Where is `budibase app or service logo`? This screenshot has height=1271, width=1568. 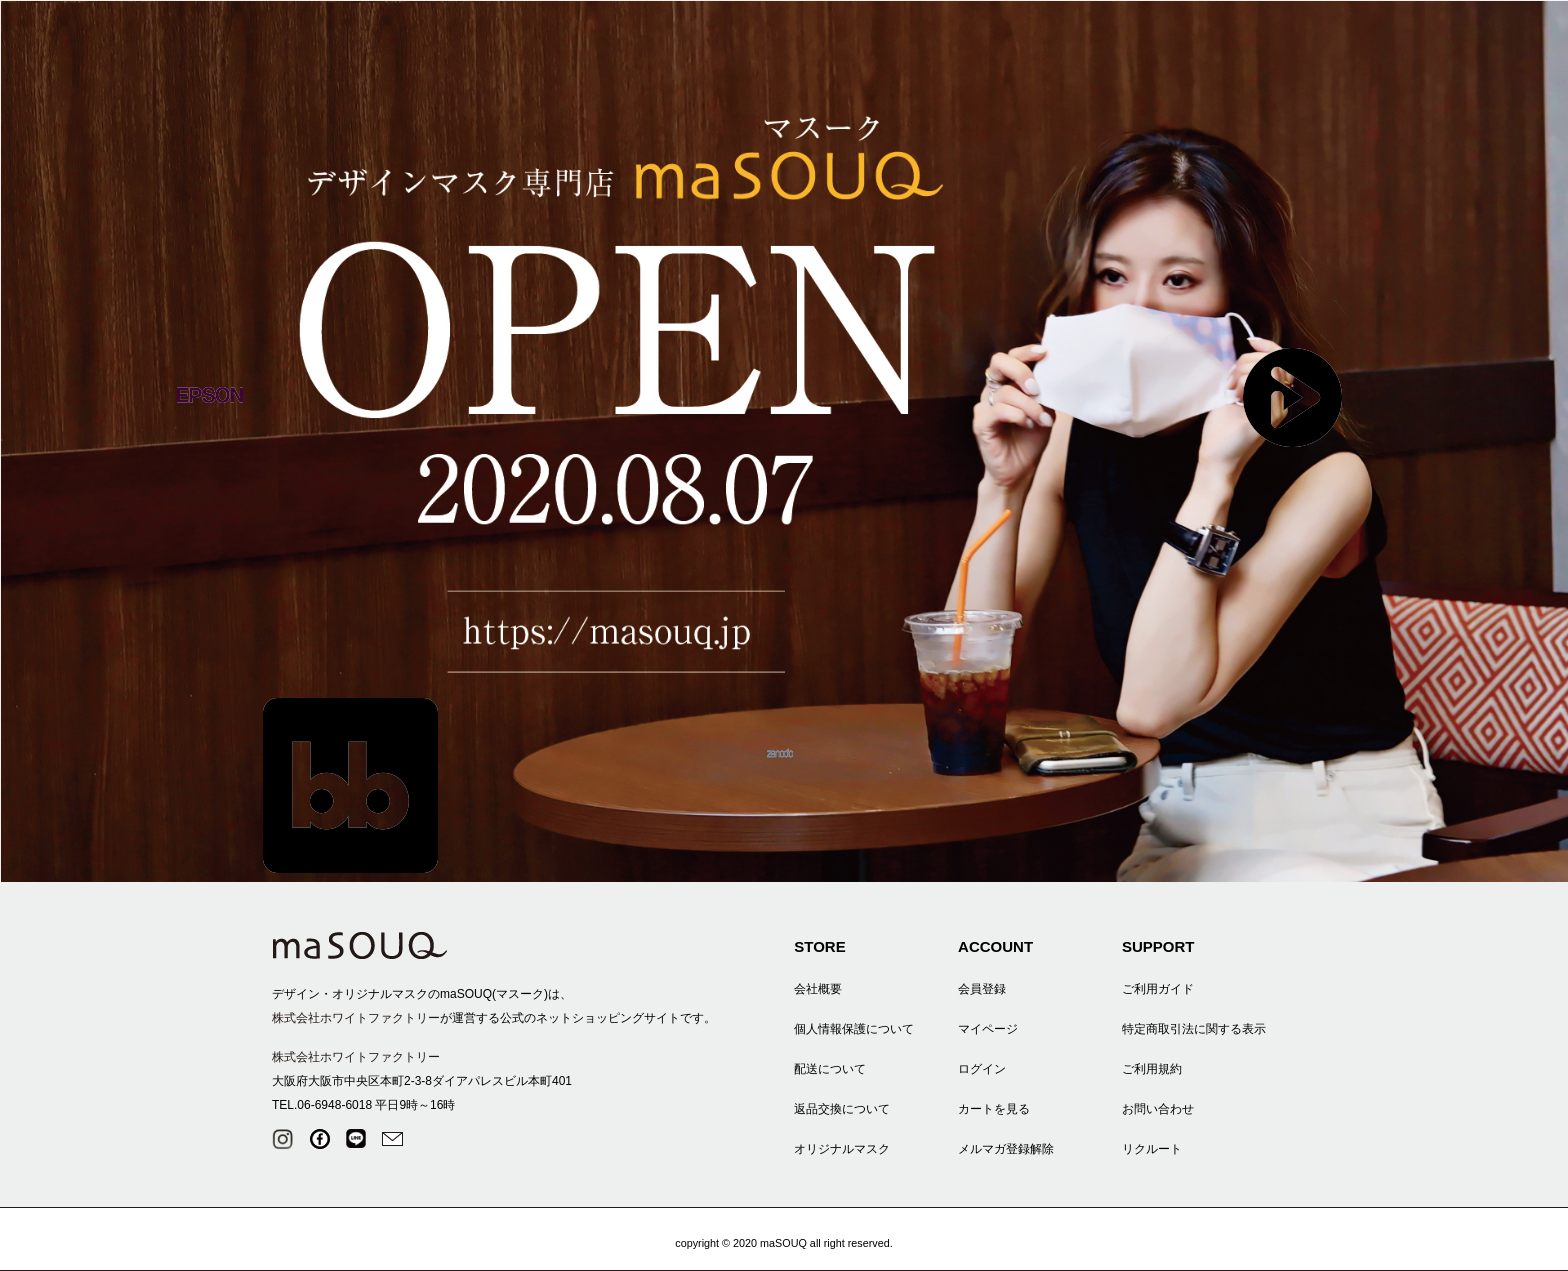
budibase app or service logo is located at coordinates (350, 785).